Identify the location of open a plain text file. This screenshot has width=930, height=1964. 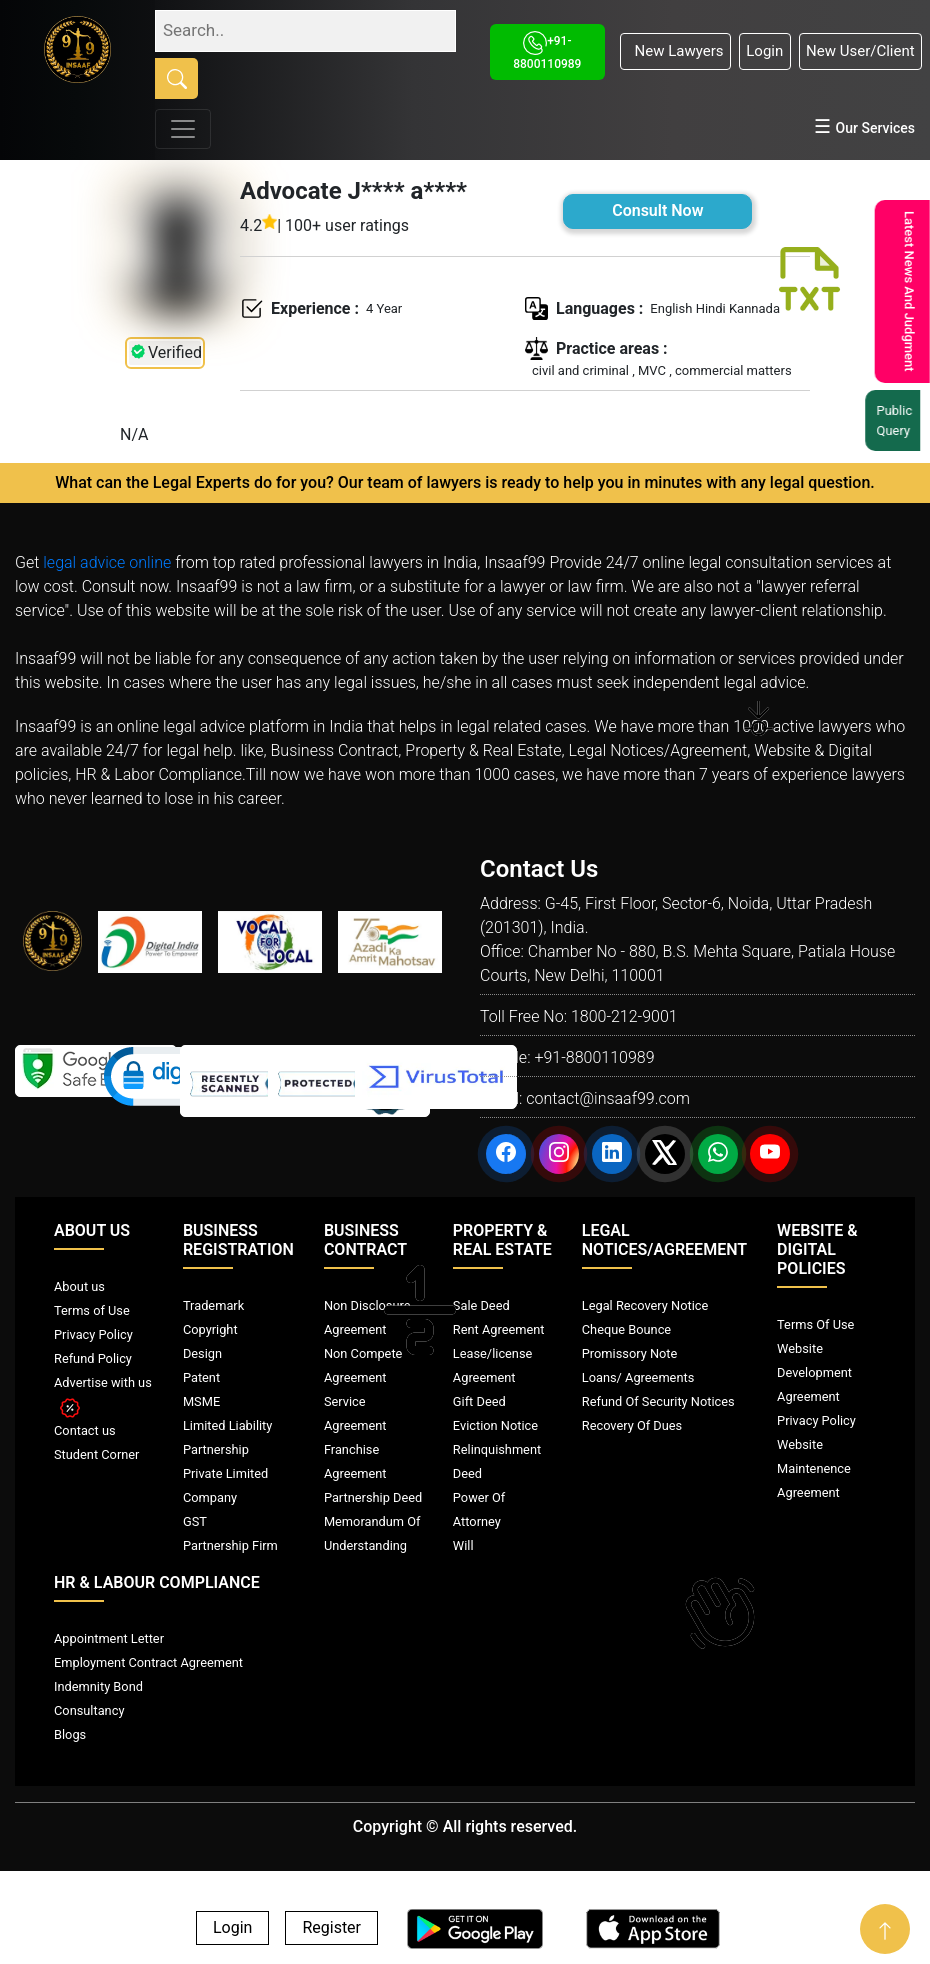
(809, 281).